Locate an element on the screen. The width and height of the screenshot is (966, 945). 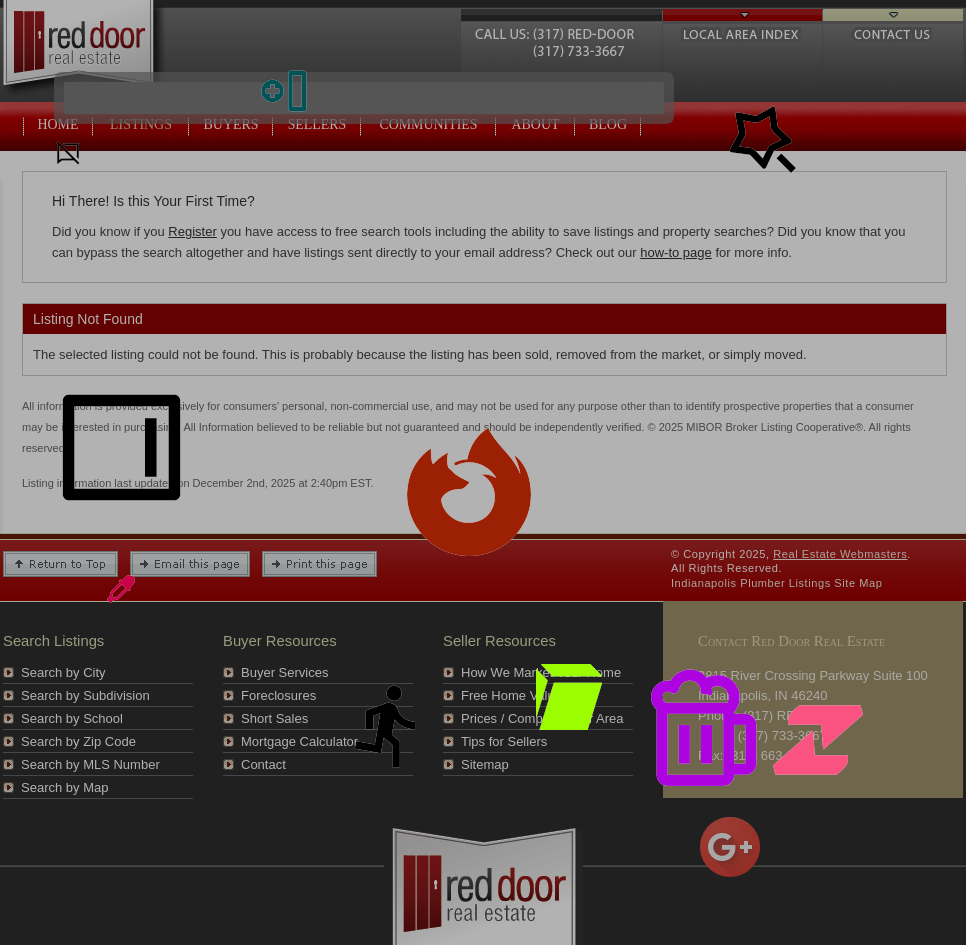
insert a new column to the left is located at coordinates (286, 91).